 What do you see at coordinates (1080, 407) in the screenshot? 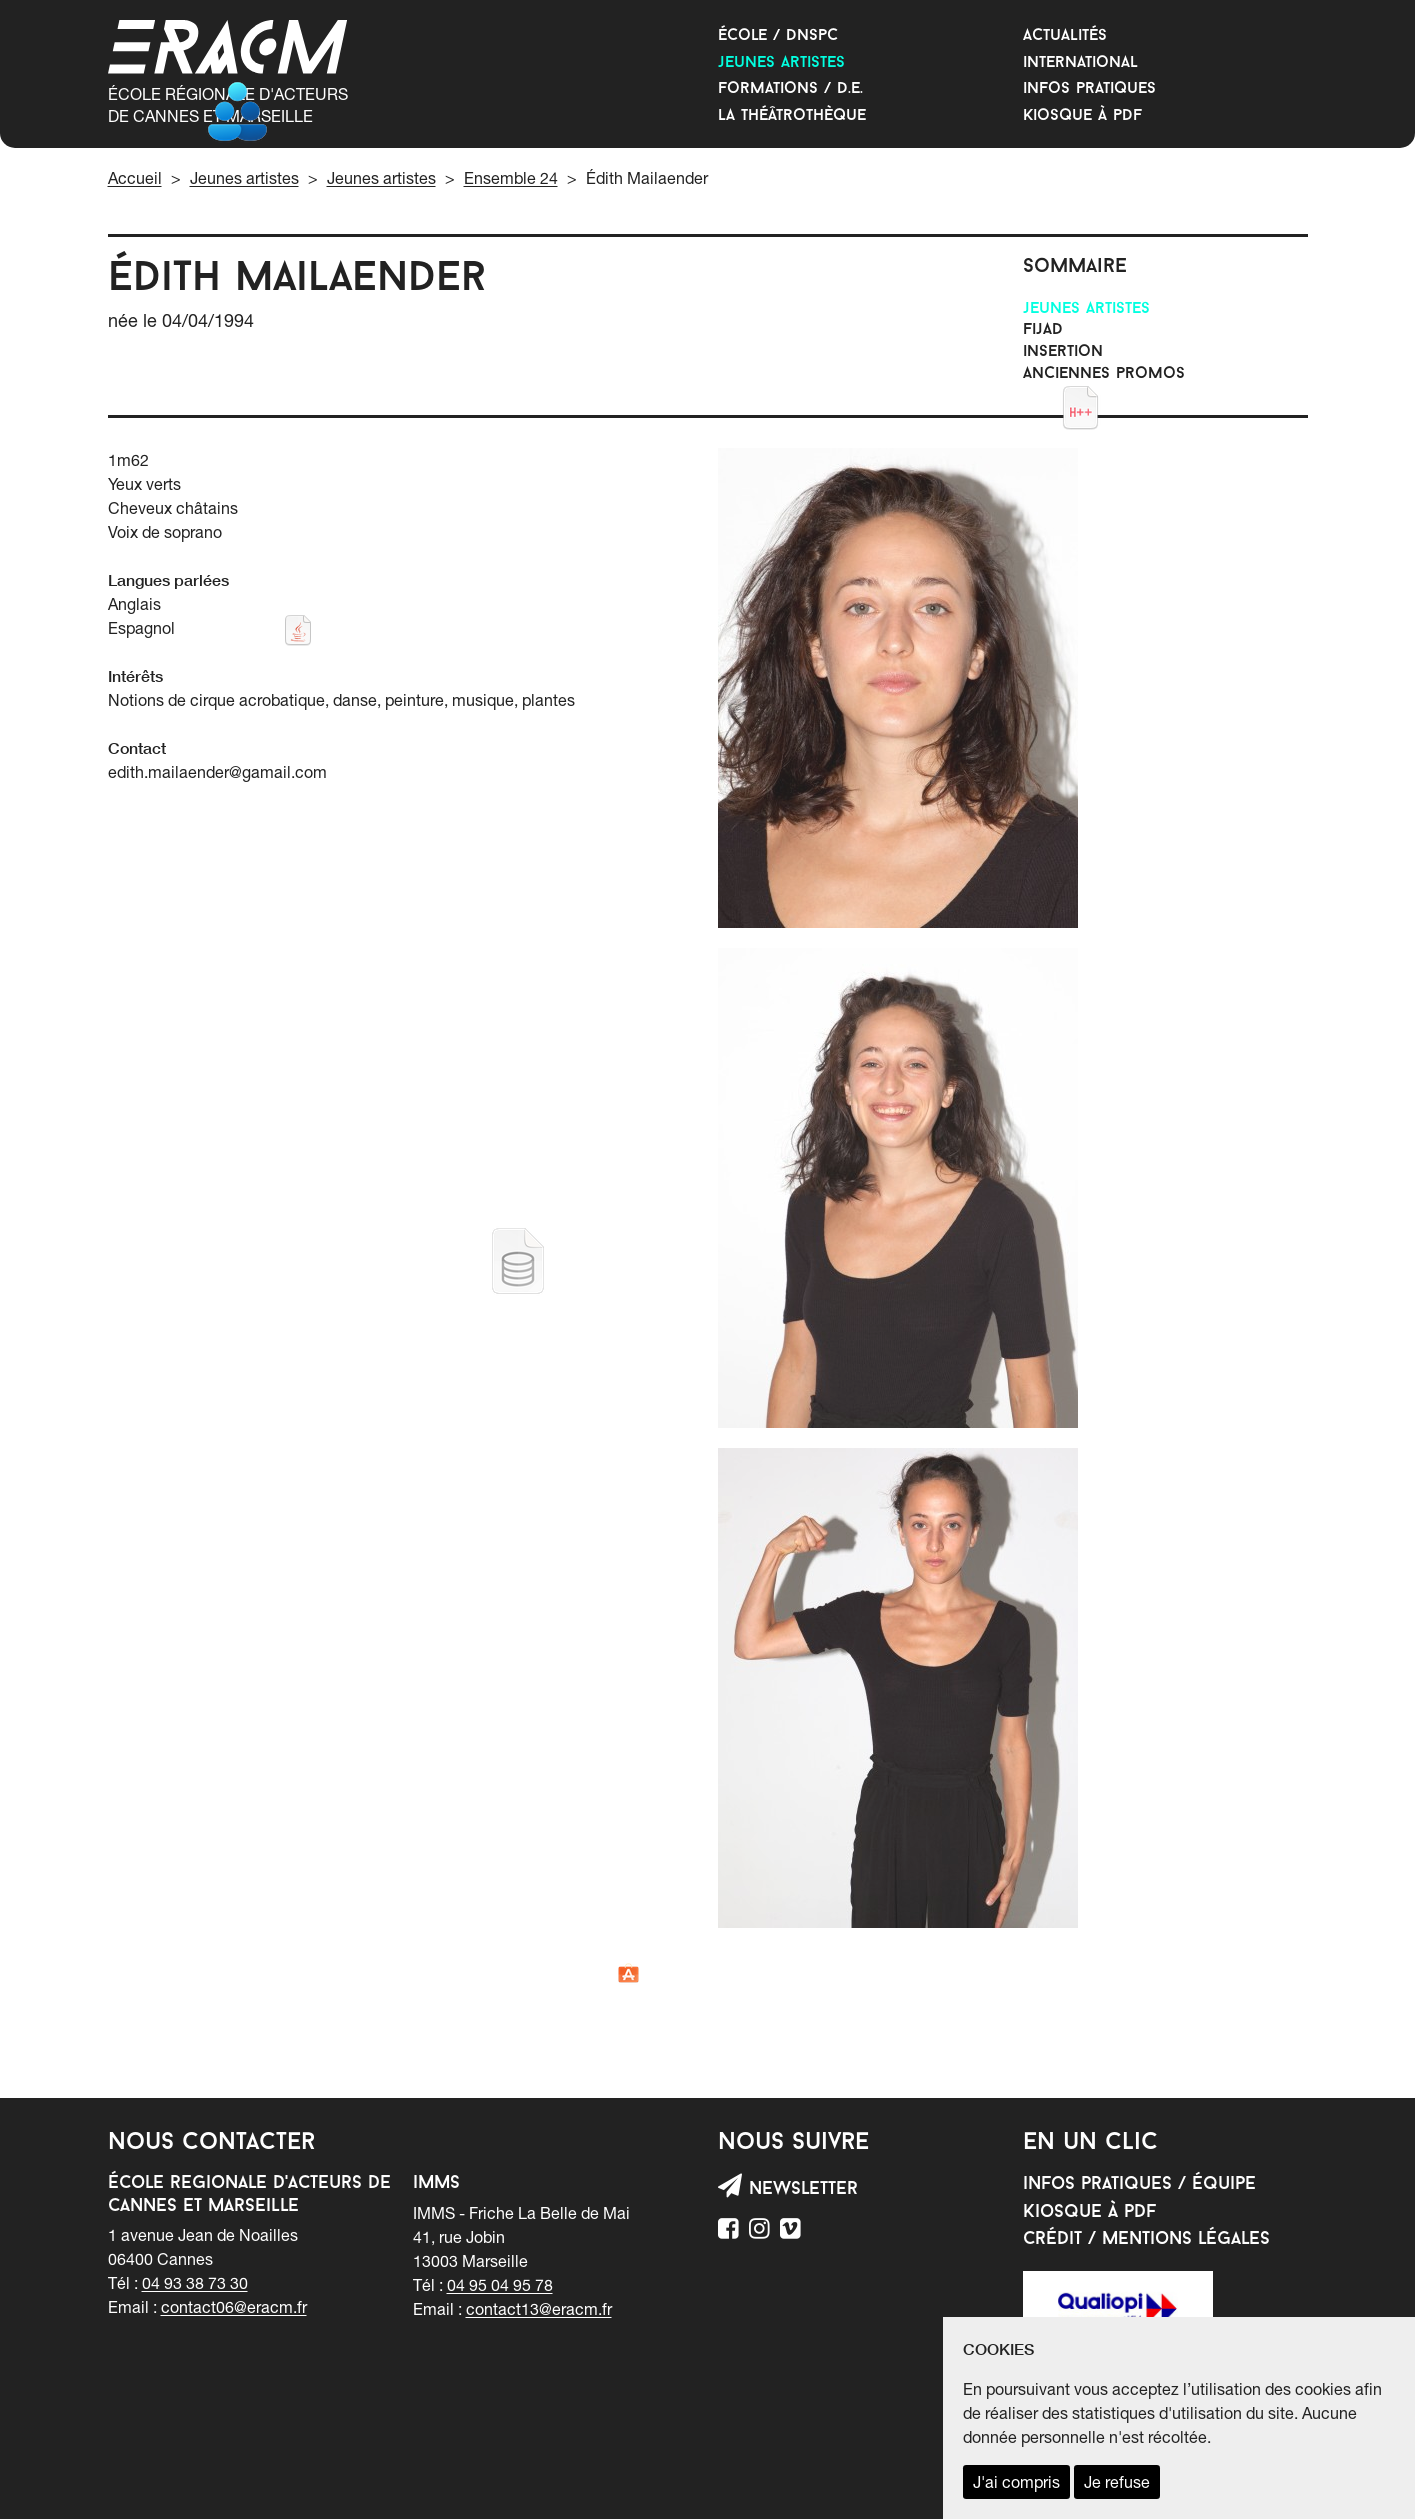
I see `c++ header file` at bounding box center [1080, 407].